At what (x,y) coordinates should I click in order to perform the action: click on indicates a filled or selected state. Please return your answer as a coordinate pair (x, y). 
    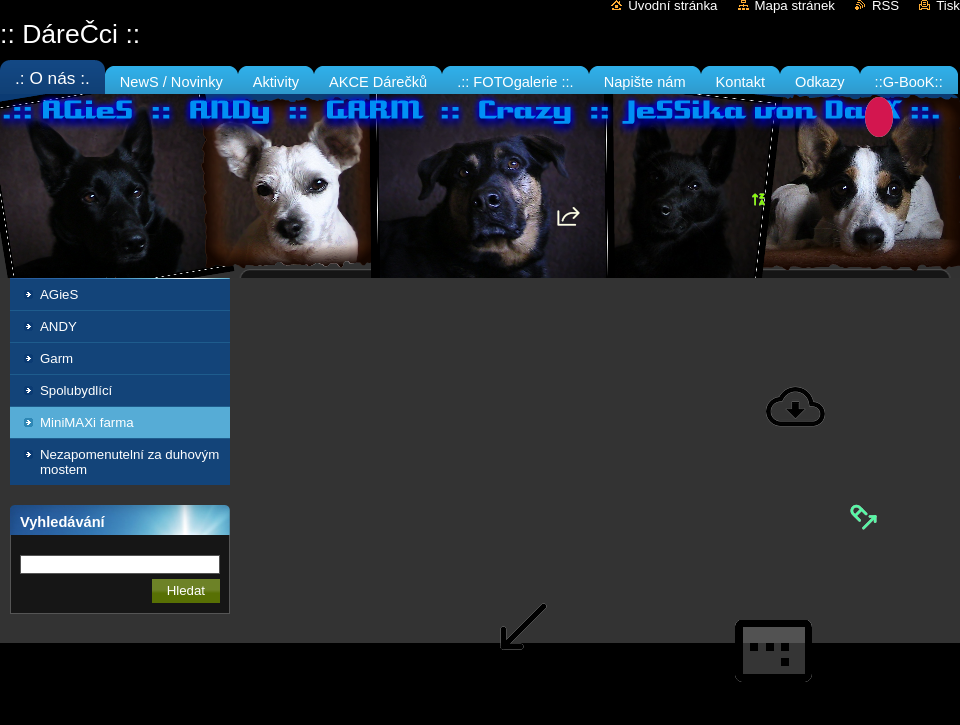
    Looking at the image, I should click on (879, 117).